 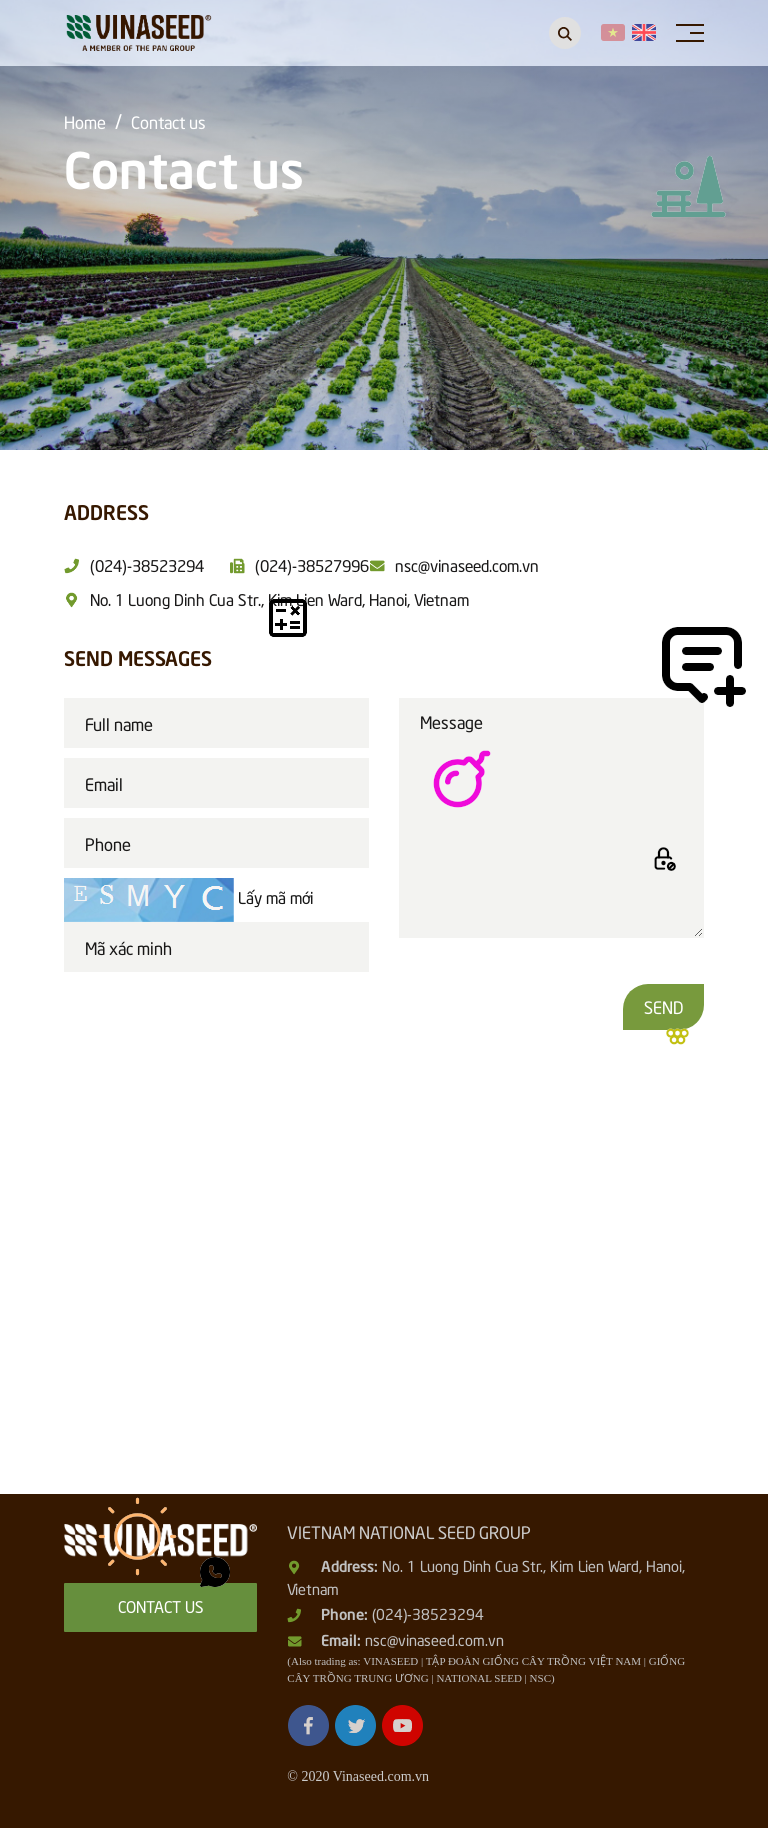 What do you see at coordinates (137, 1536) in the screenshot?
I see `reduce screen brightness` at bounding box center [137, 1536].